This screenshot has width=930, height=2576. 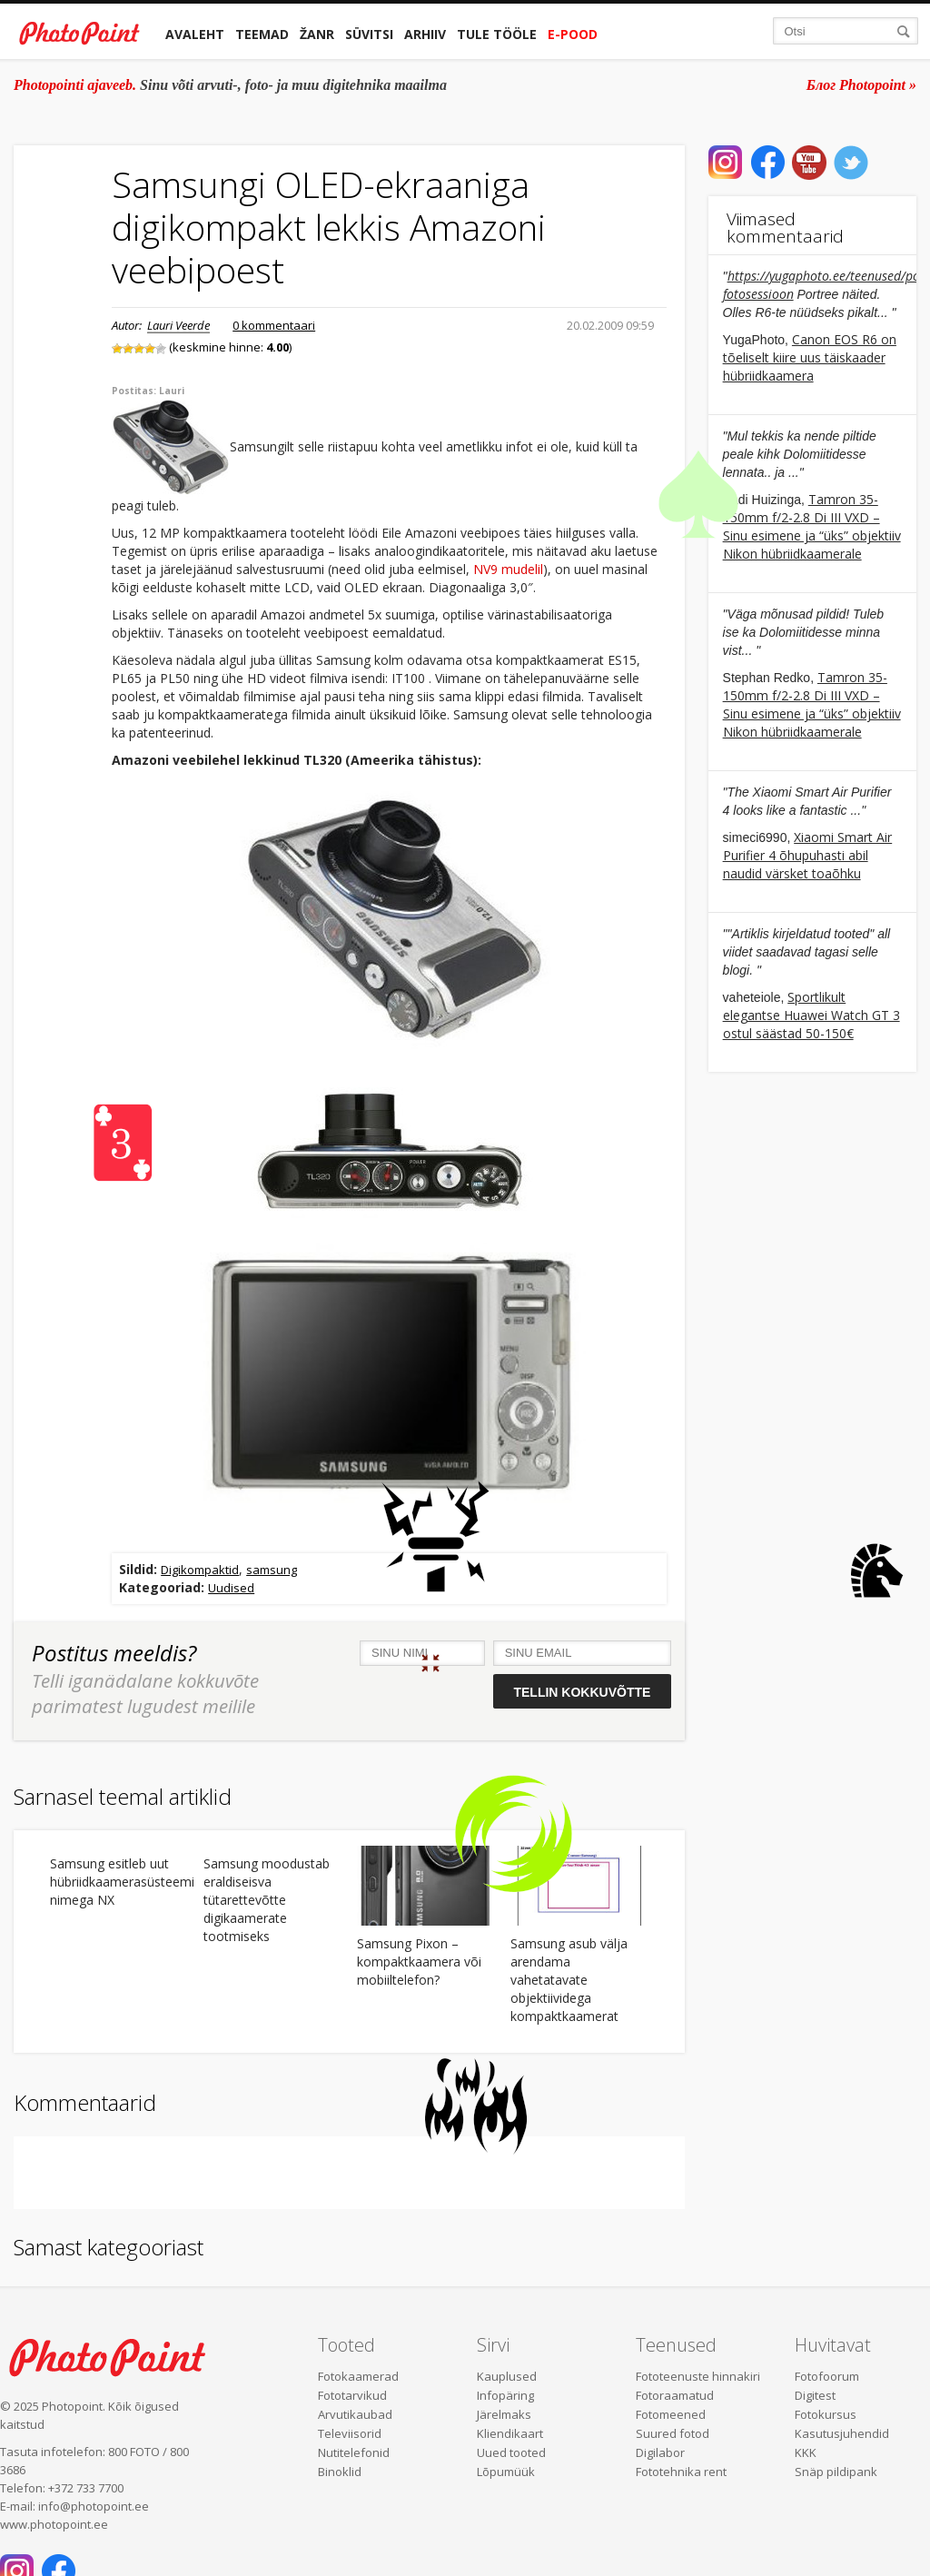 I want to click on indicates sound or audio resonance effect, so click(x=513, y=1833).